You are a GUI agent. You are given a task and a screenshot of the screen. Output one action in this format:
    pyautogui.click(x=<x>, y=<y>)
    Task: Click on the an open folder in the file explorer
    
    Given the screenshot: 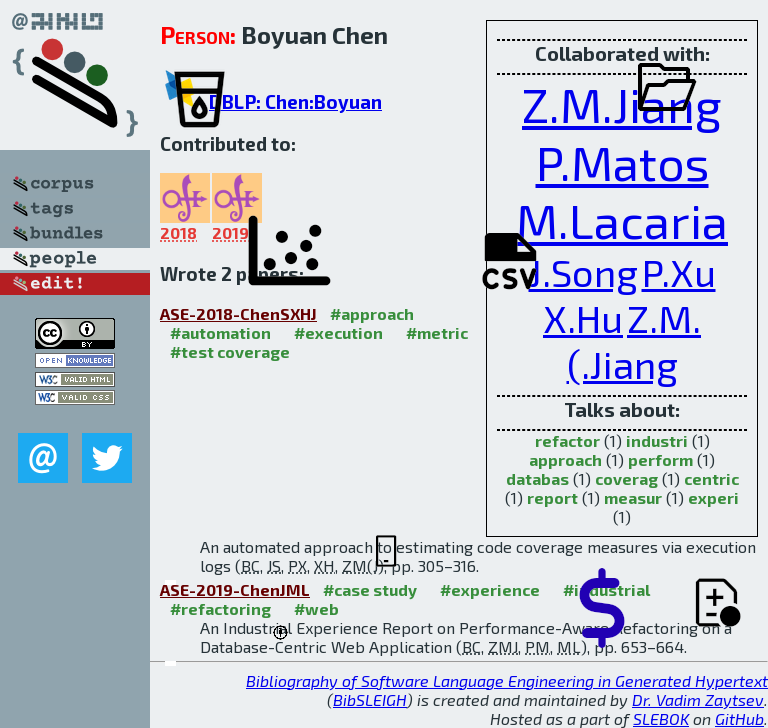 What is the action you would take?
    pyautogui.click(x=666, y=87)
    